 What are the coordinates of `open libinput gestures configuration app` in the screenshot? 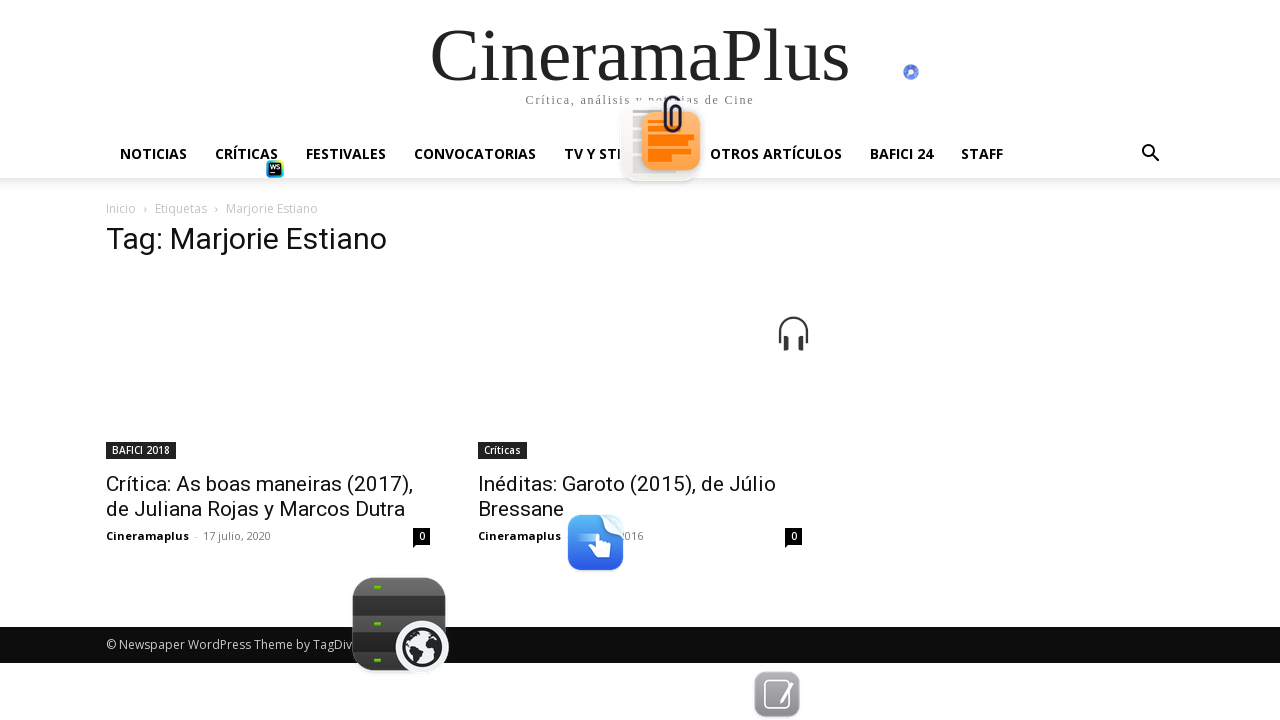 It's located at (595, 542).